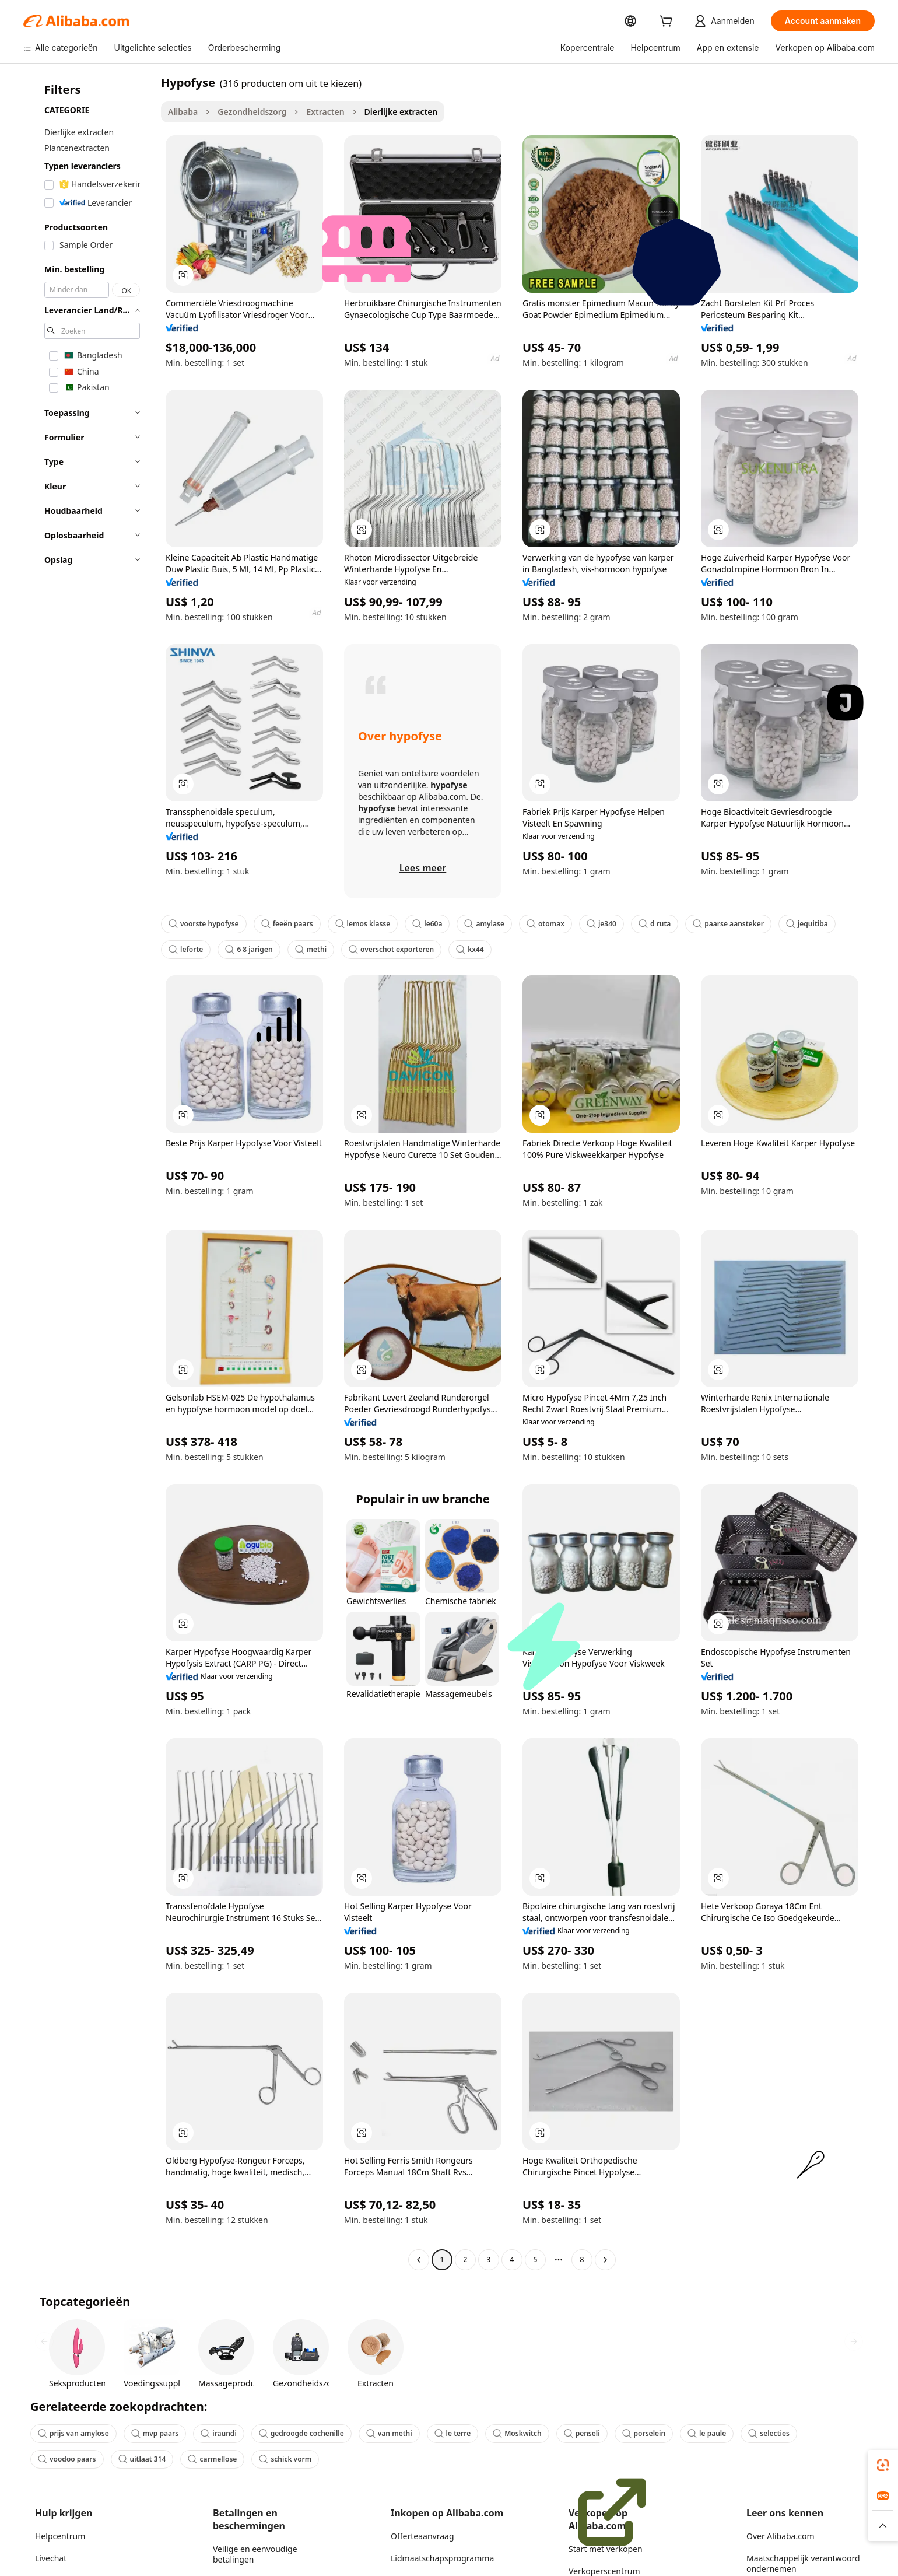 This screenshot has width=898, height=2576. What do you see at coordinates (612, 2512) in the screenshot?
I see `open link in a new tab or window` at bounding box center [612, 2512].